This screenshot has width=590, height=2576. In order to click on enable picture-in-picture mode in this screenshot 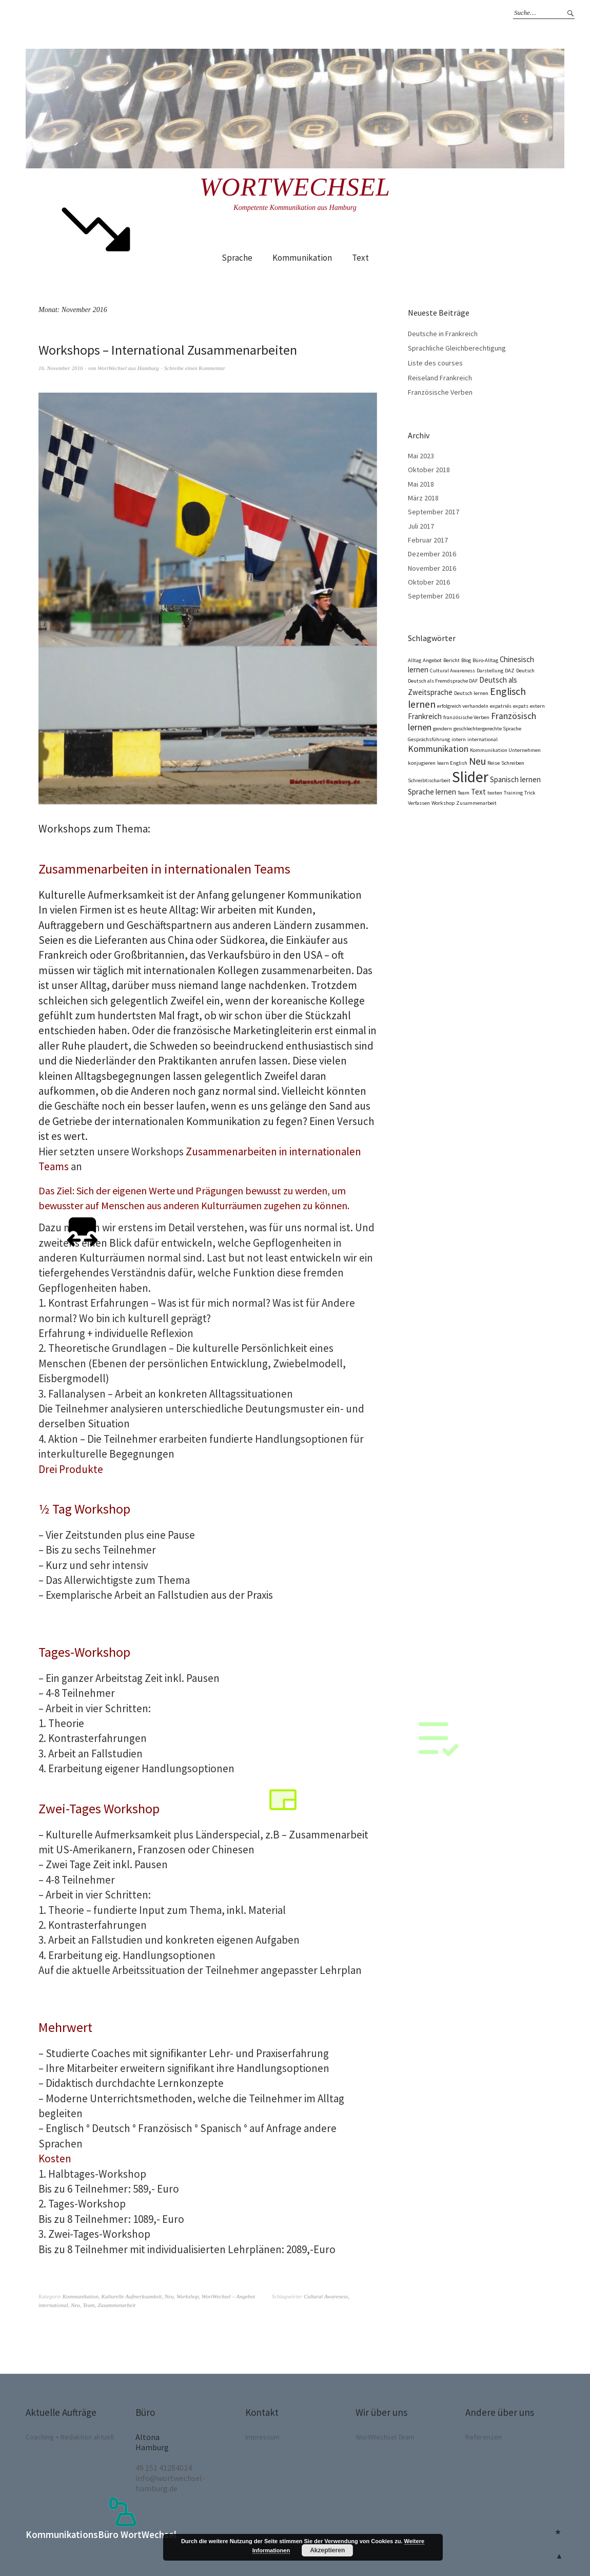, I will do `click(283, 1799)`.